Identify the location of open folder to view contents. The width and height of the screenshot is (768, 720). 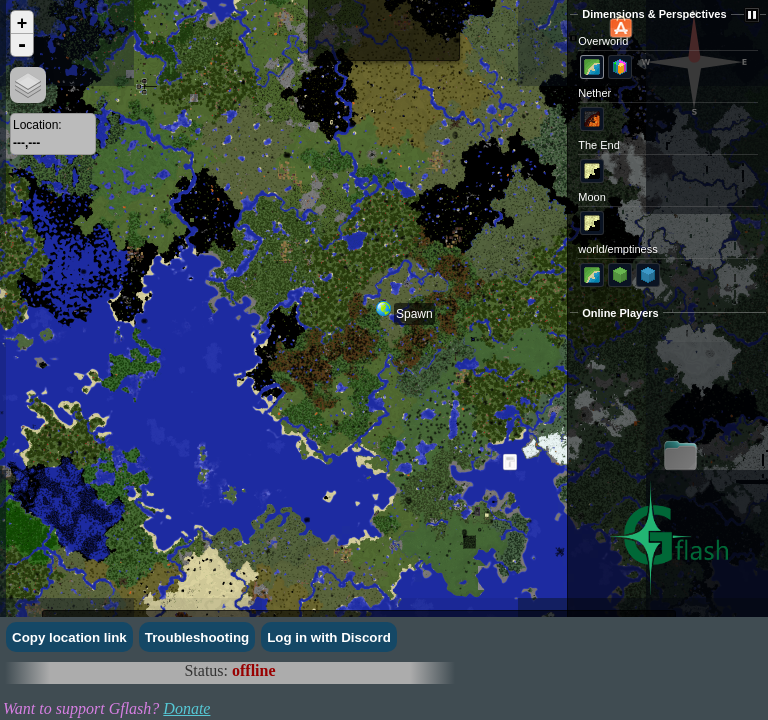
(680, 455).